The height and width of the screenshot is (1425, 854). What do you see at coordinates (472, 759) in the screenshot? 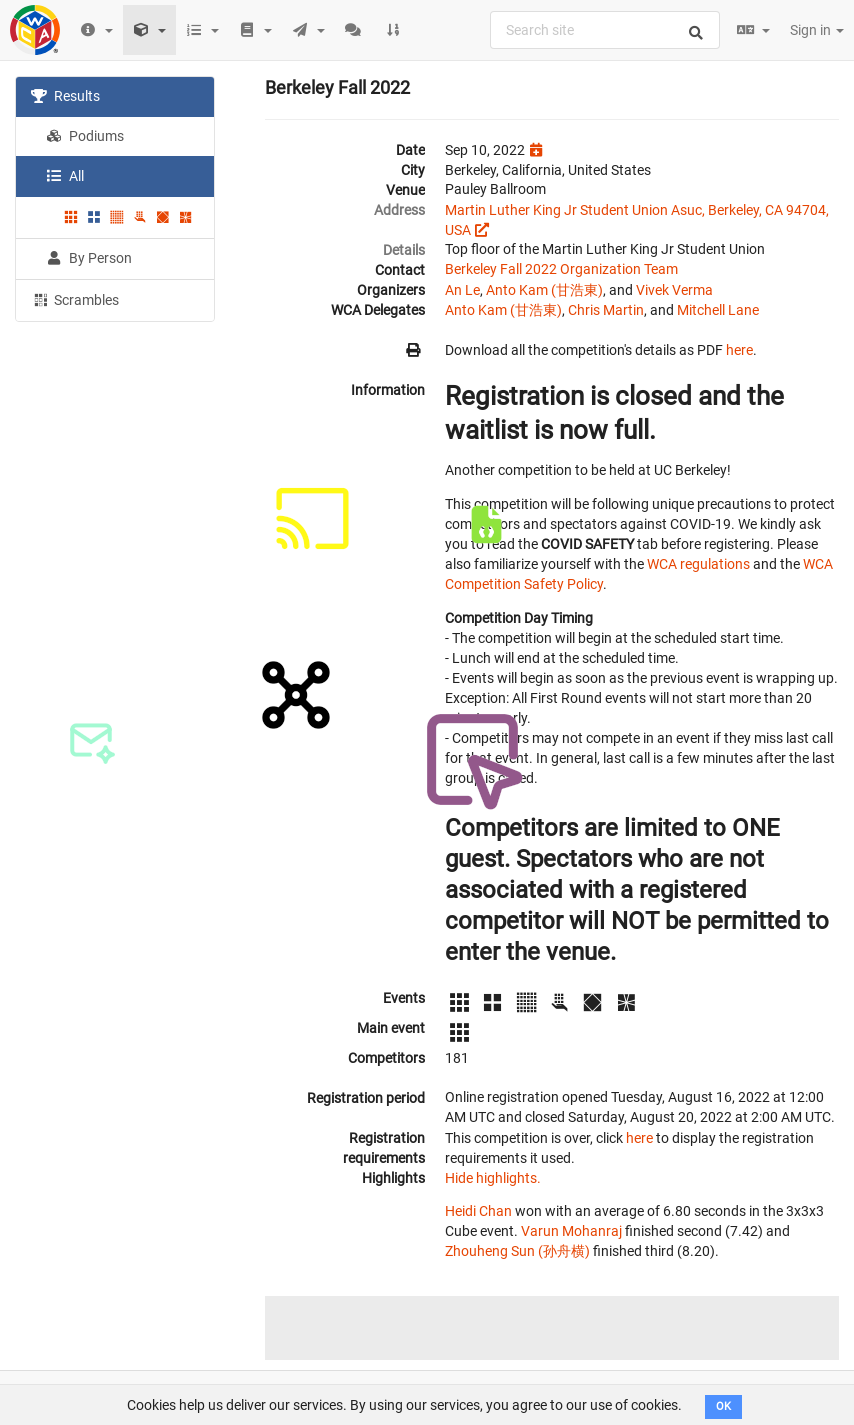
I see `select or interact with an element` at bounding box center [472, 759].